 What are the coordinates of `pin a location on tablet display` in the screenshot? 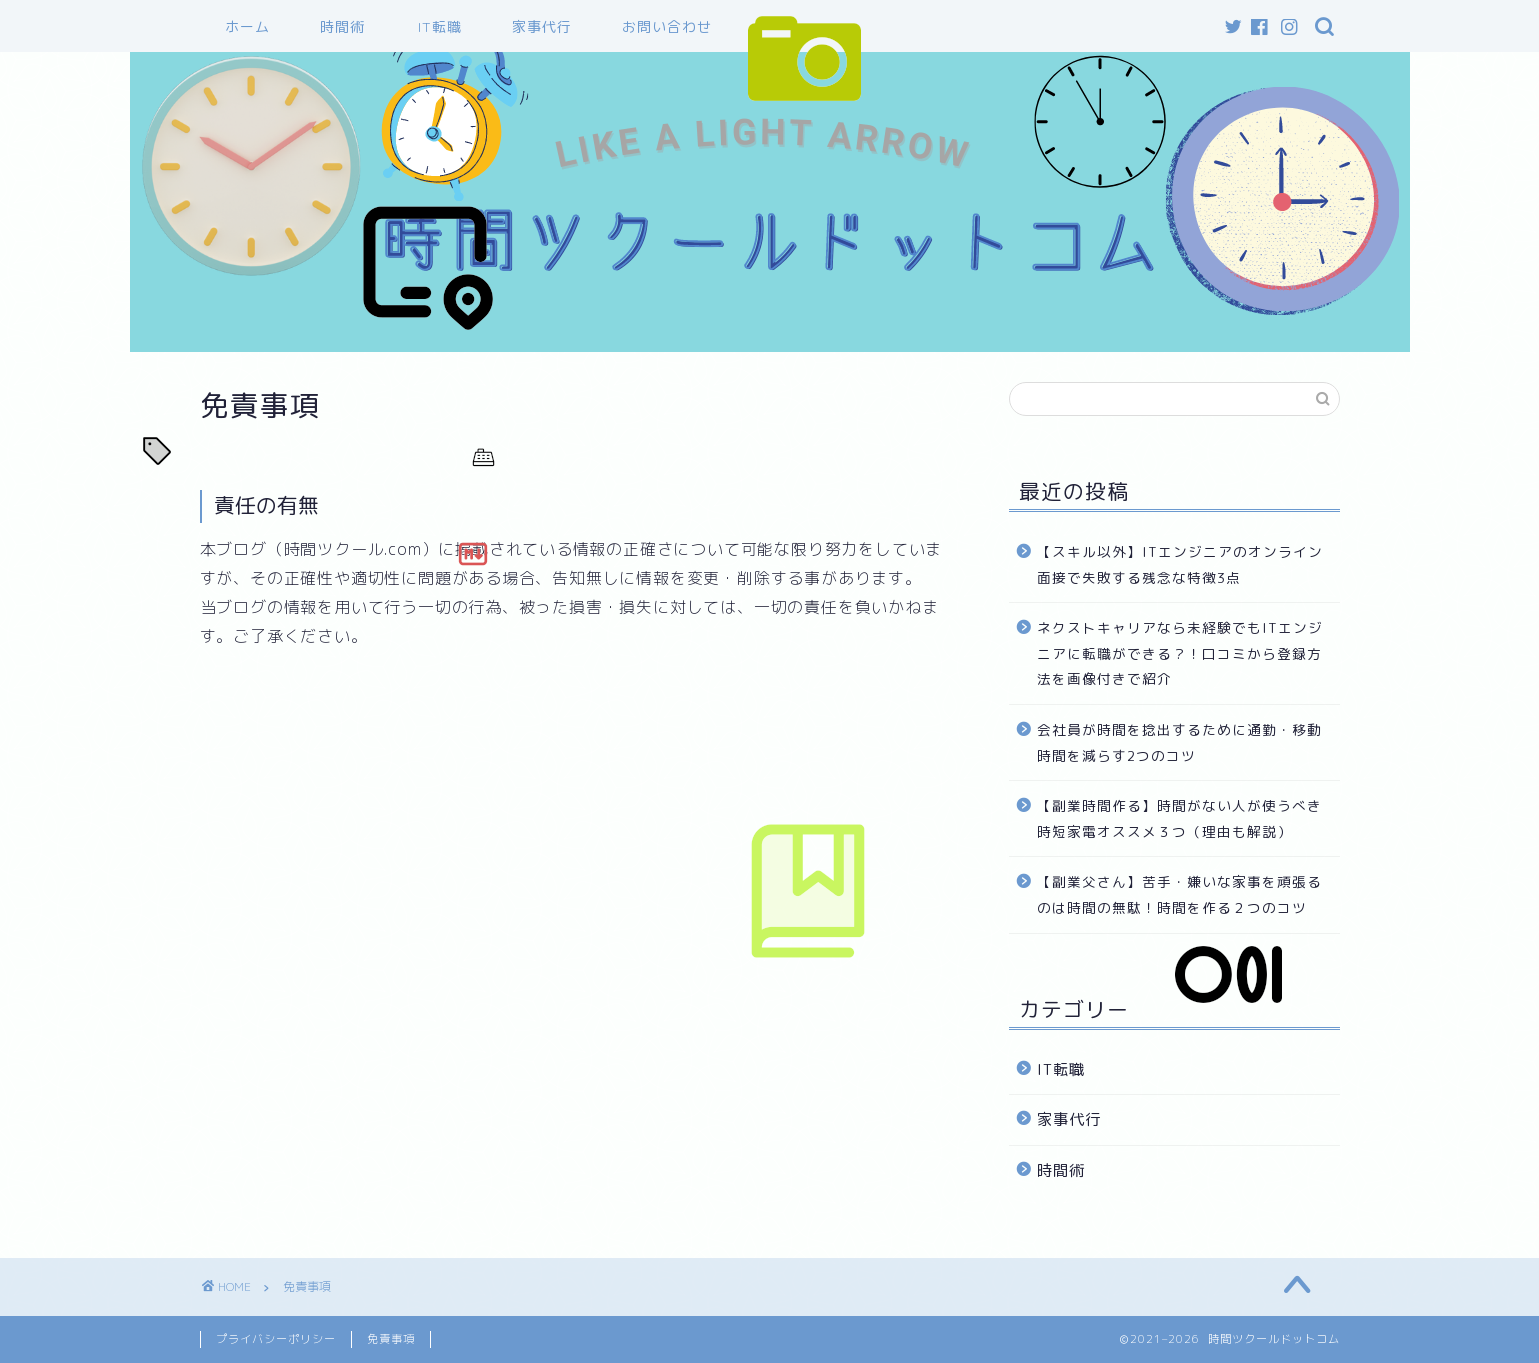 It's located at (425, 262).